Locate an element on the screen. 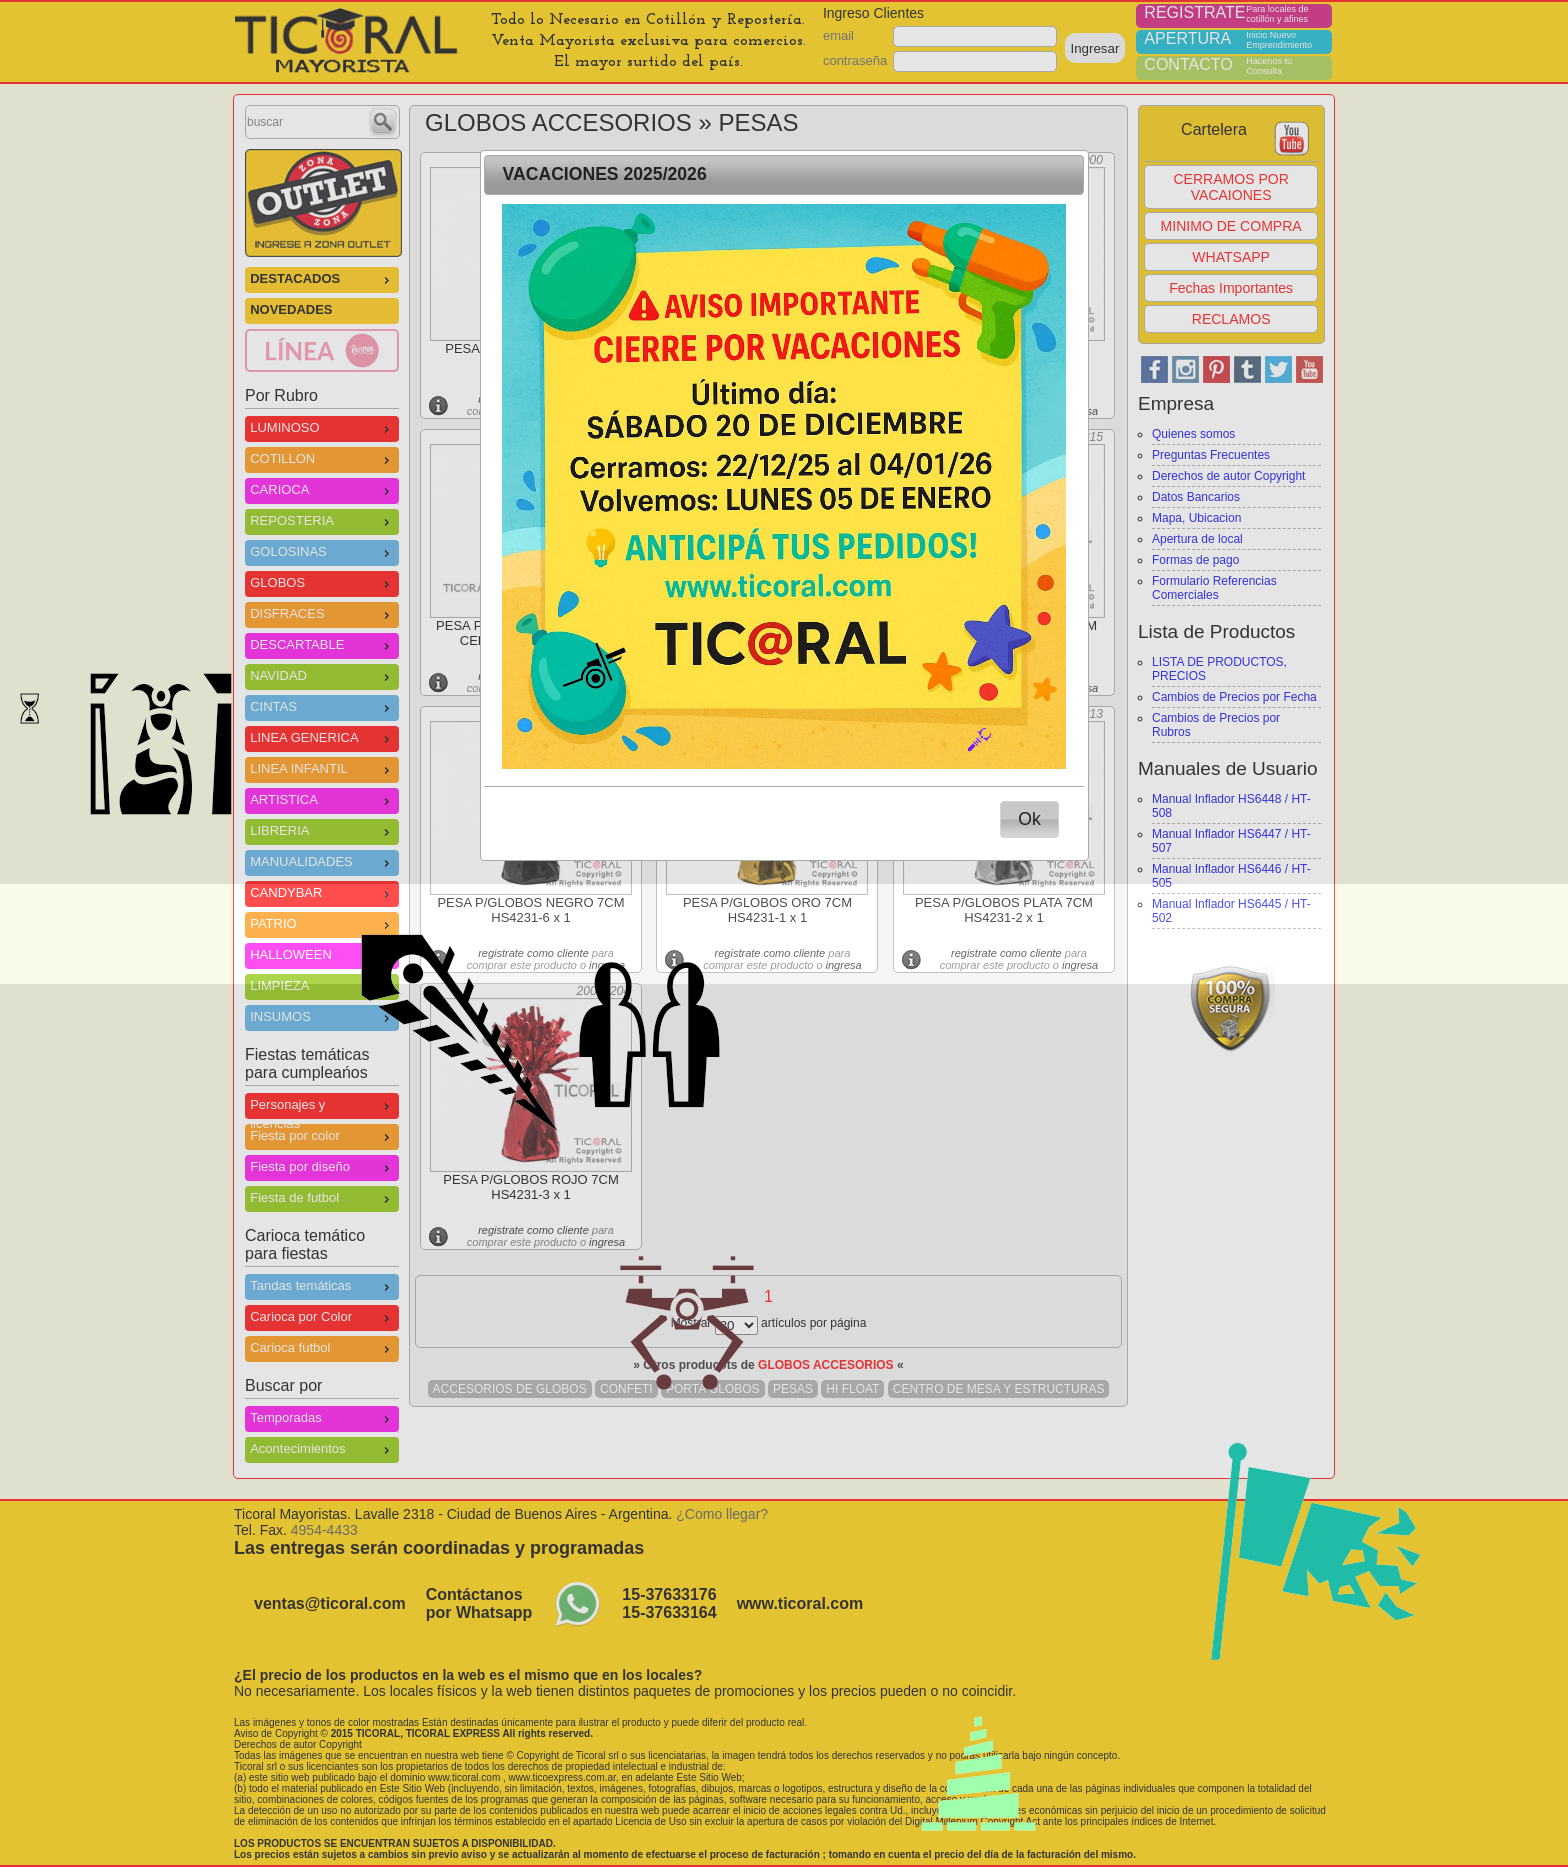 Image resolution: width=1568 pixels, height=1867 pixels. view mosque or islamic religious site is located at coordinates (978, 1769).